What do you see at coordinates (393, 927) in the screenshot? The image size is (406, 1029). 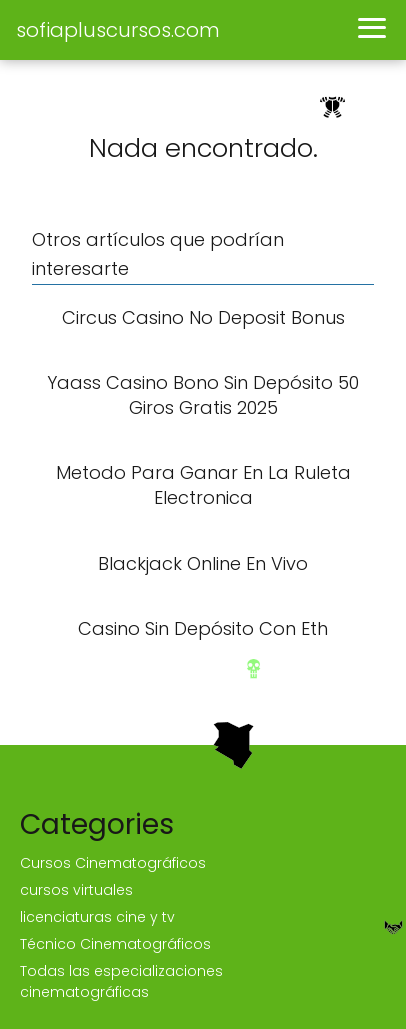 I see `confirm a deal or agreement` at bounding box center [393, 927].